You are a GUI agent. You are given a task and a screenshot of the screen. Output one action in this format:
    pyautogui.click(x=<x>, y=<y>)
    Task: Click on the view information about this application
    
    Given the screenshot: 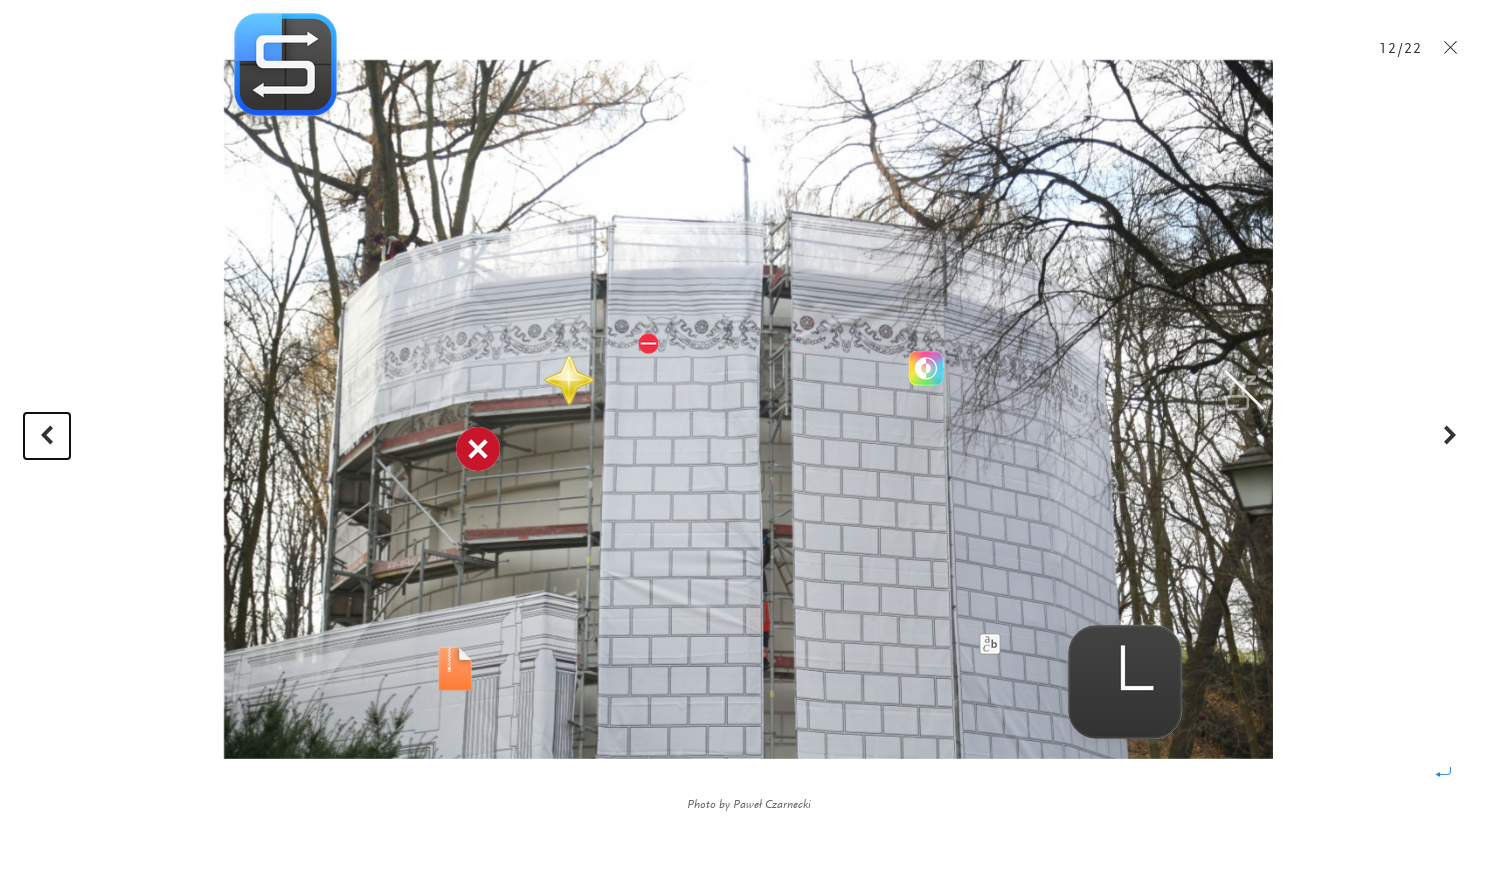 What is the action you would take?
    pyautogui.click(x=569, y=381)
    